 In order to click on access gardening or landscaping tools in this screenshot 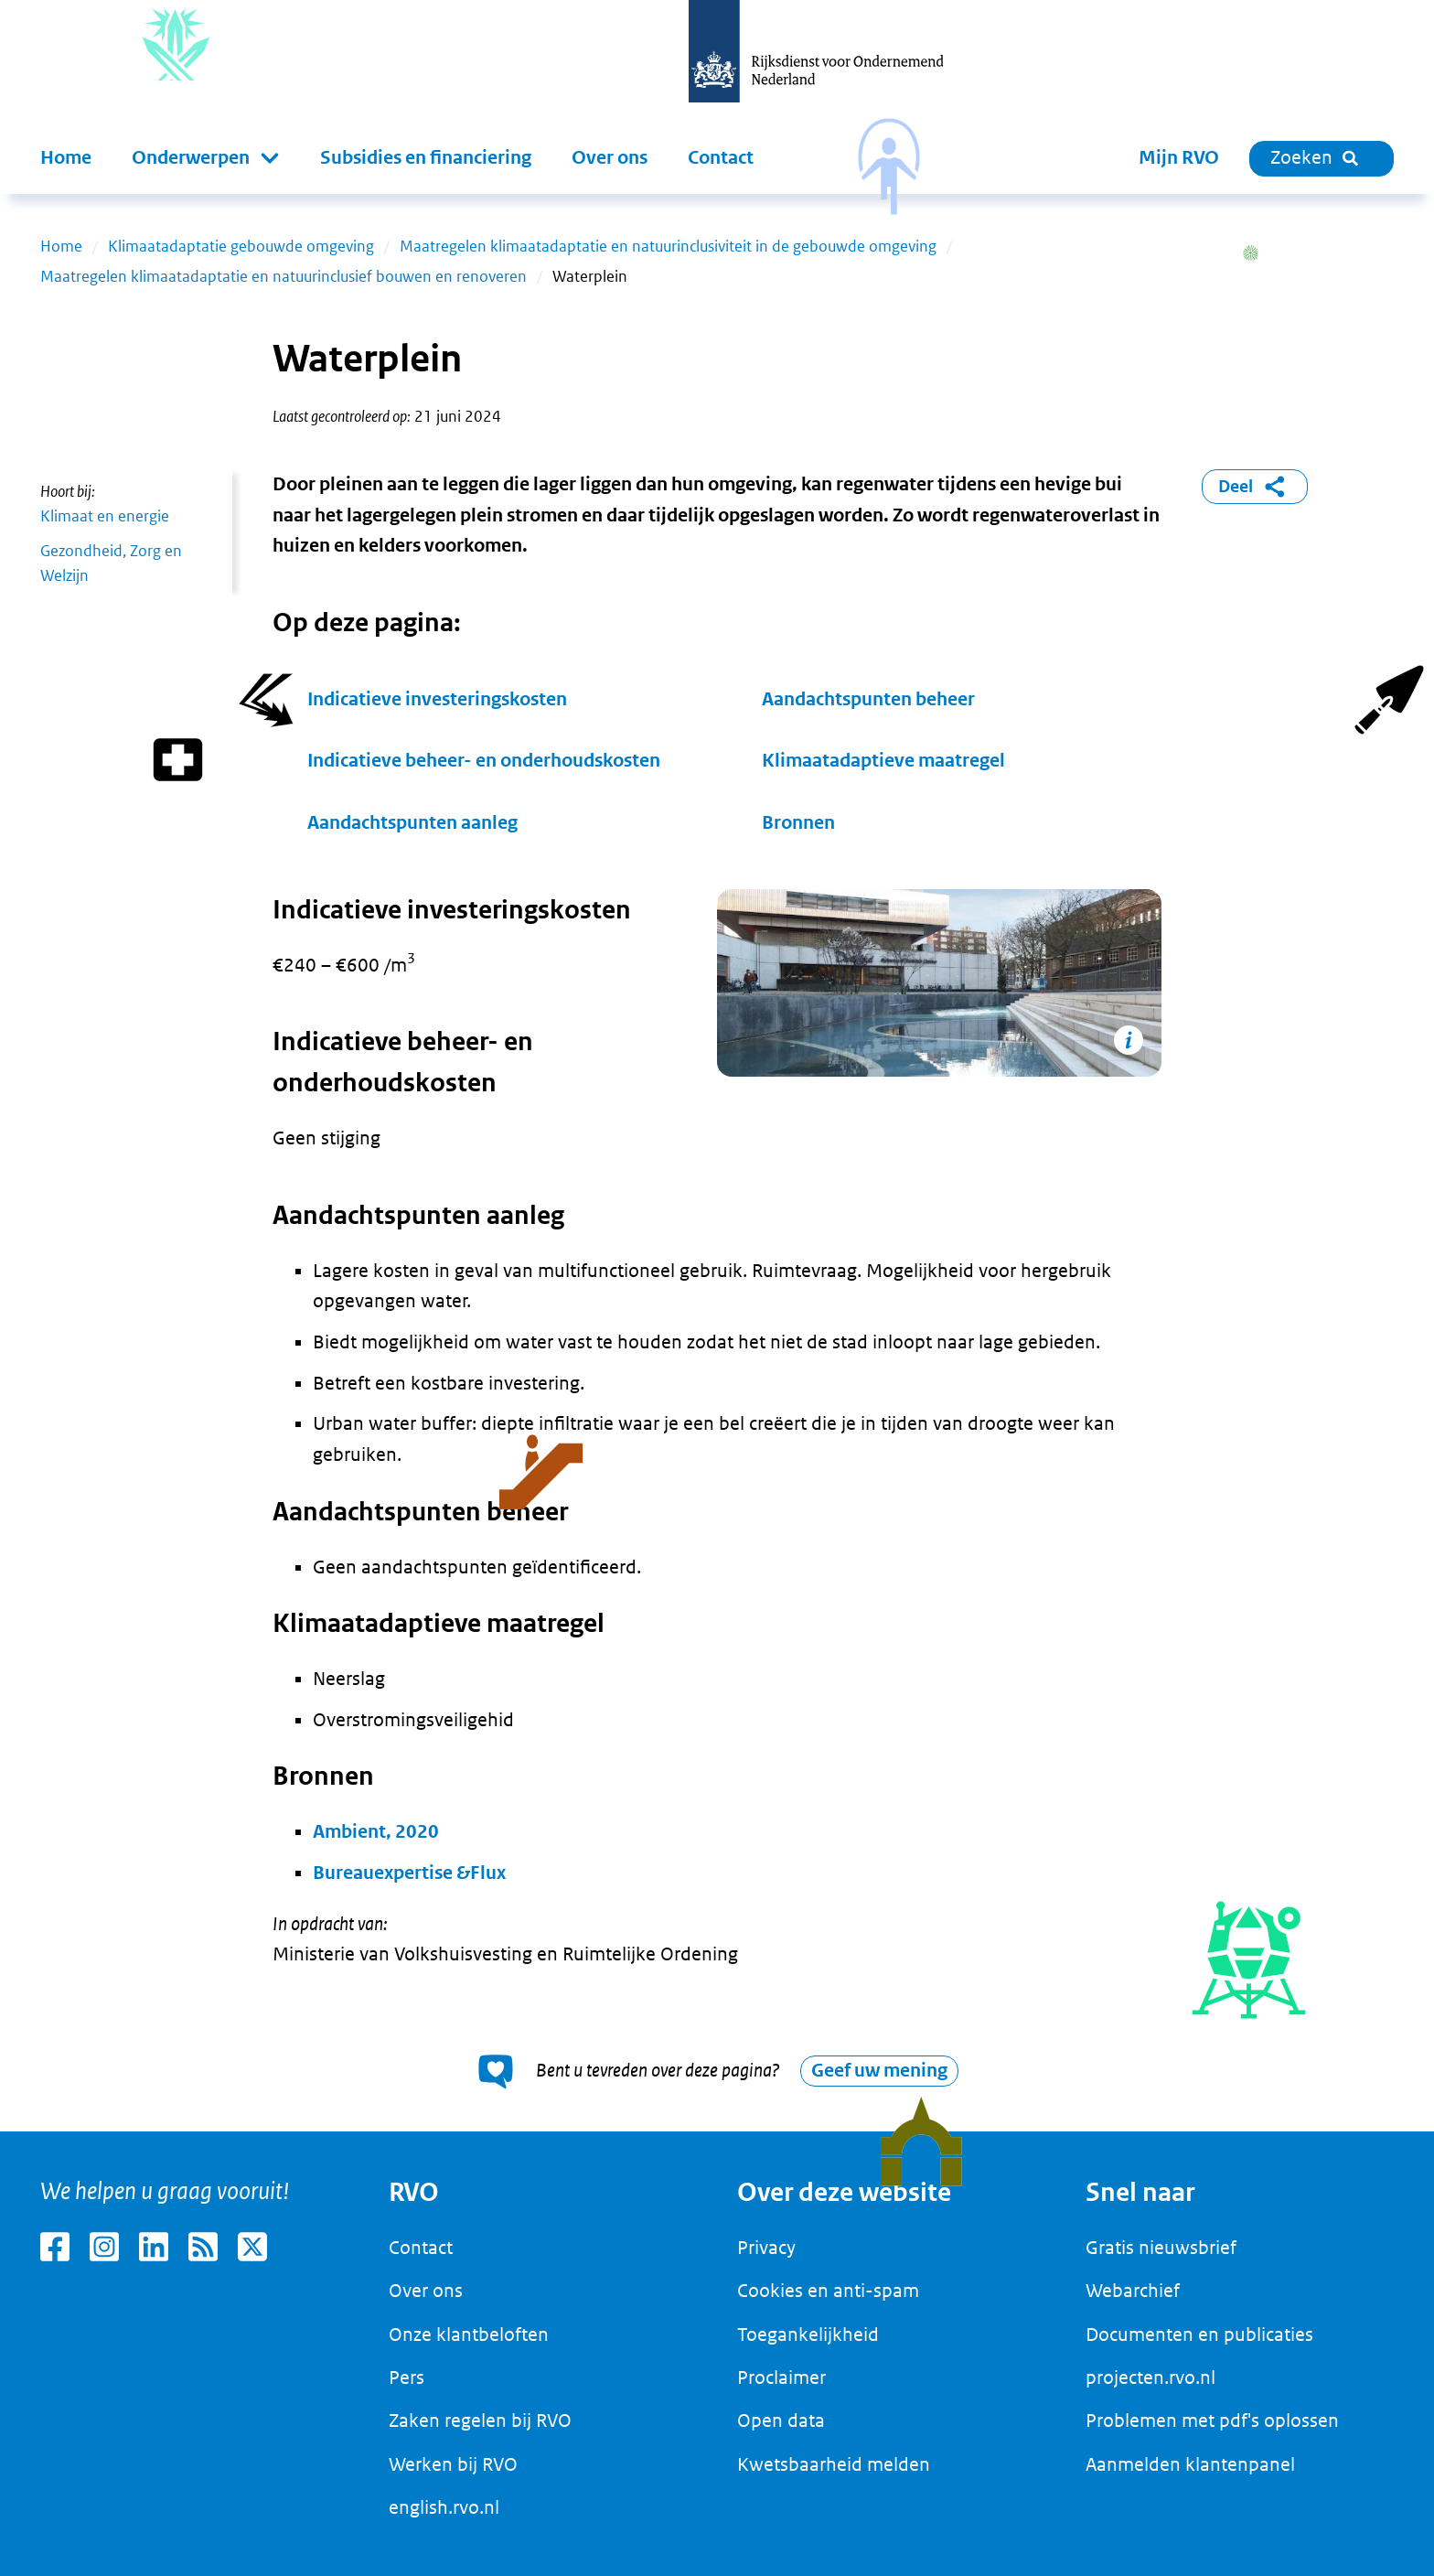, I will do `click(1389, 700)`.